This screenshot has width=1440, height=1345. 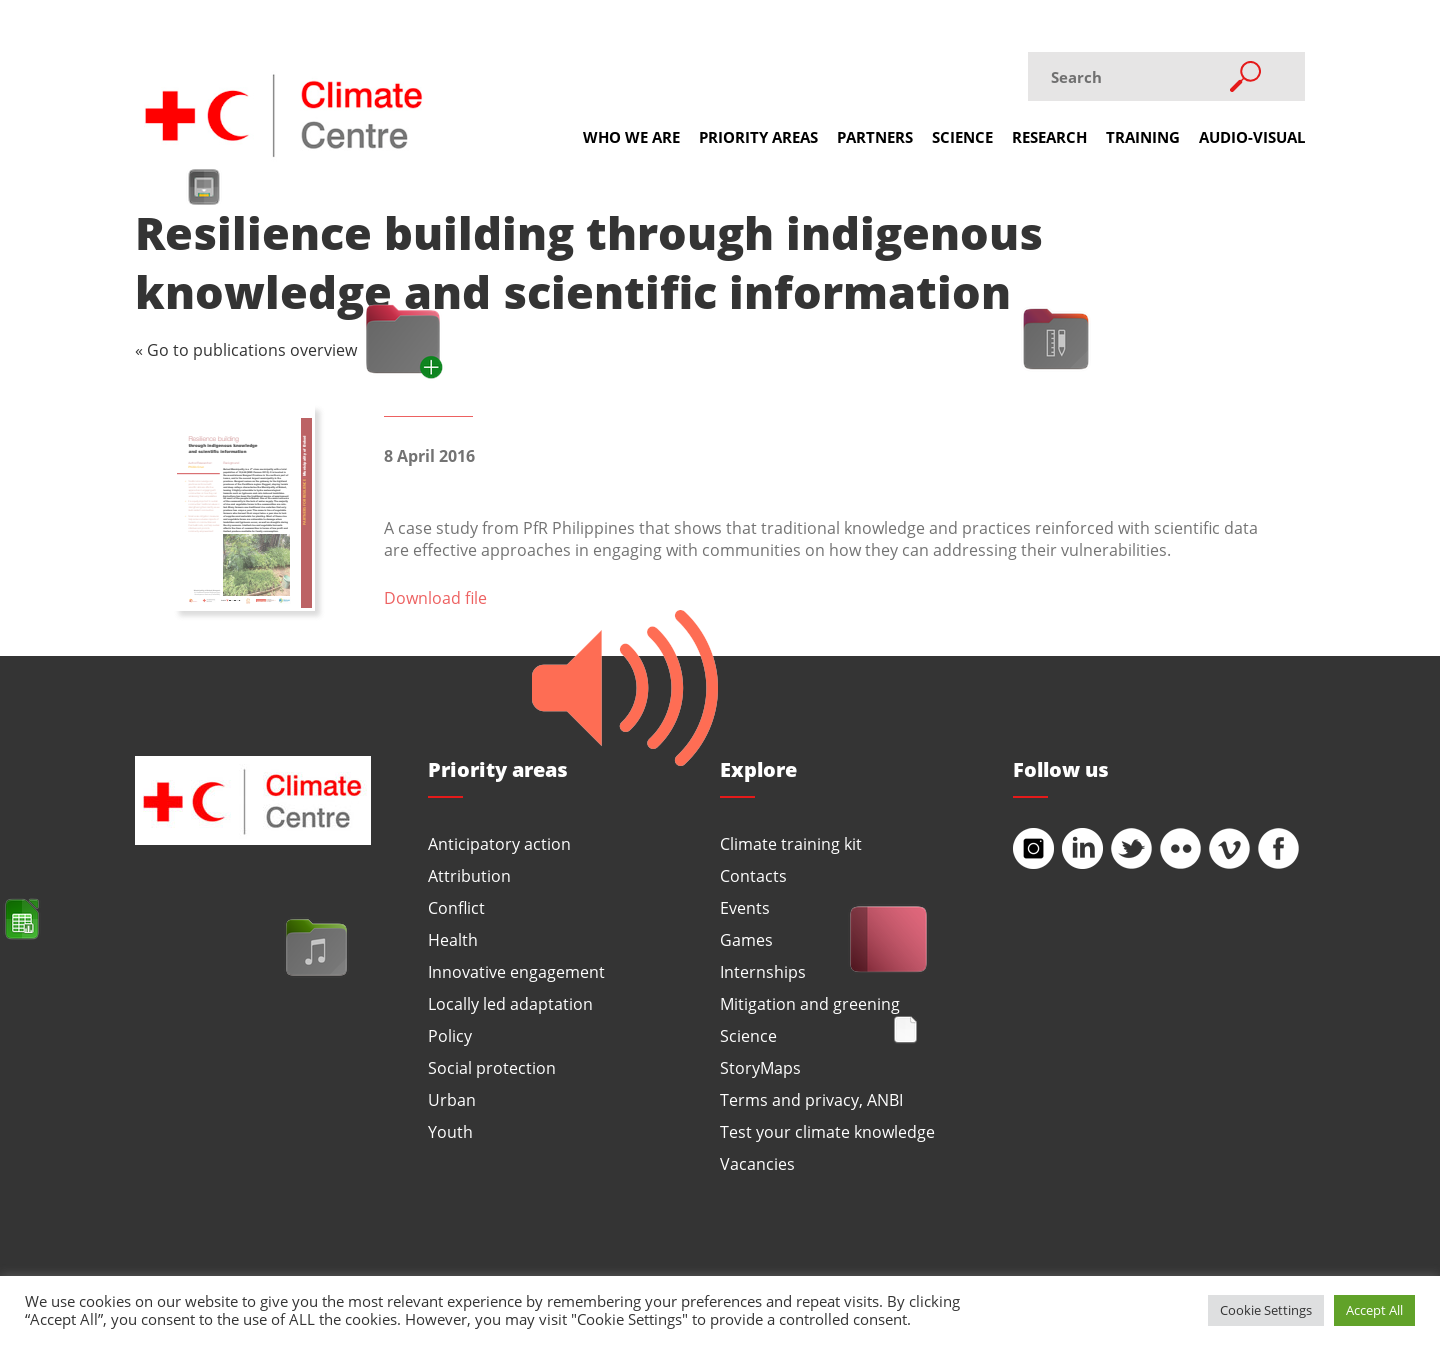 What do you see at coordinates (625, 688) in the screenshot?
I see `adjust speaker or audio output settings` at bounding box center [625, 688].